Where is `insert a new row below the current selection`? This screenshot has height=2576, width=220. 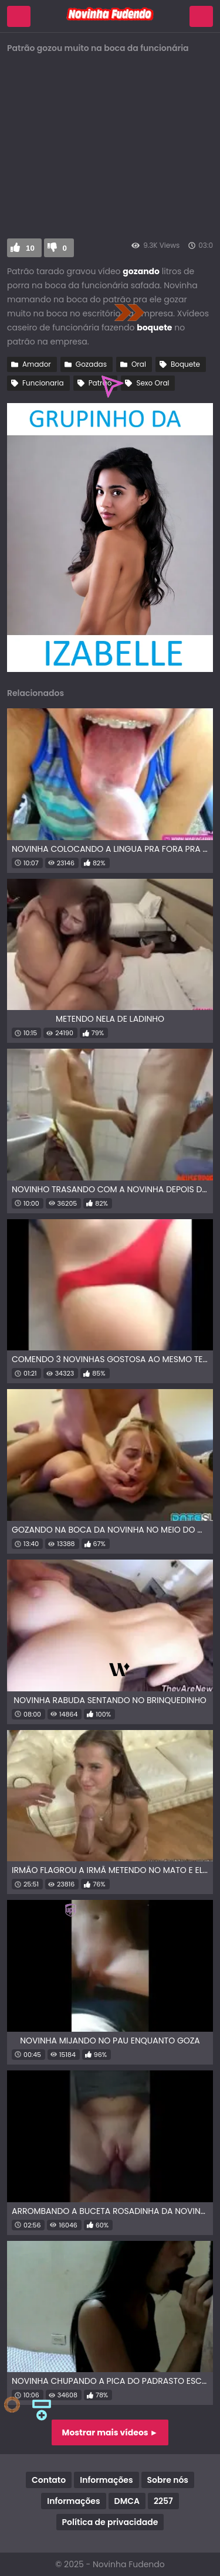
insert a new row below the current selection is located at coordinates (42, 2409).